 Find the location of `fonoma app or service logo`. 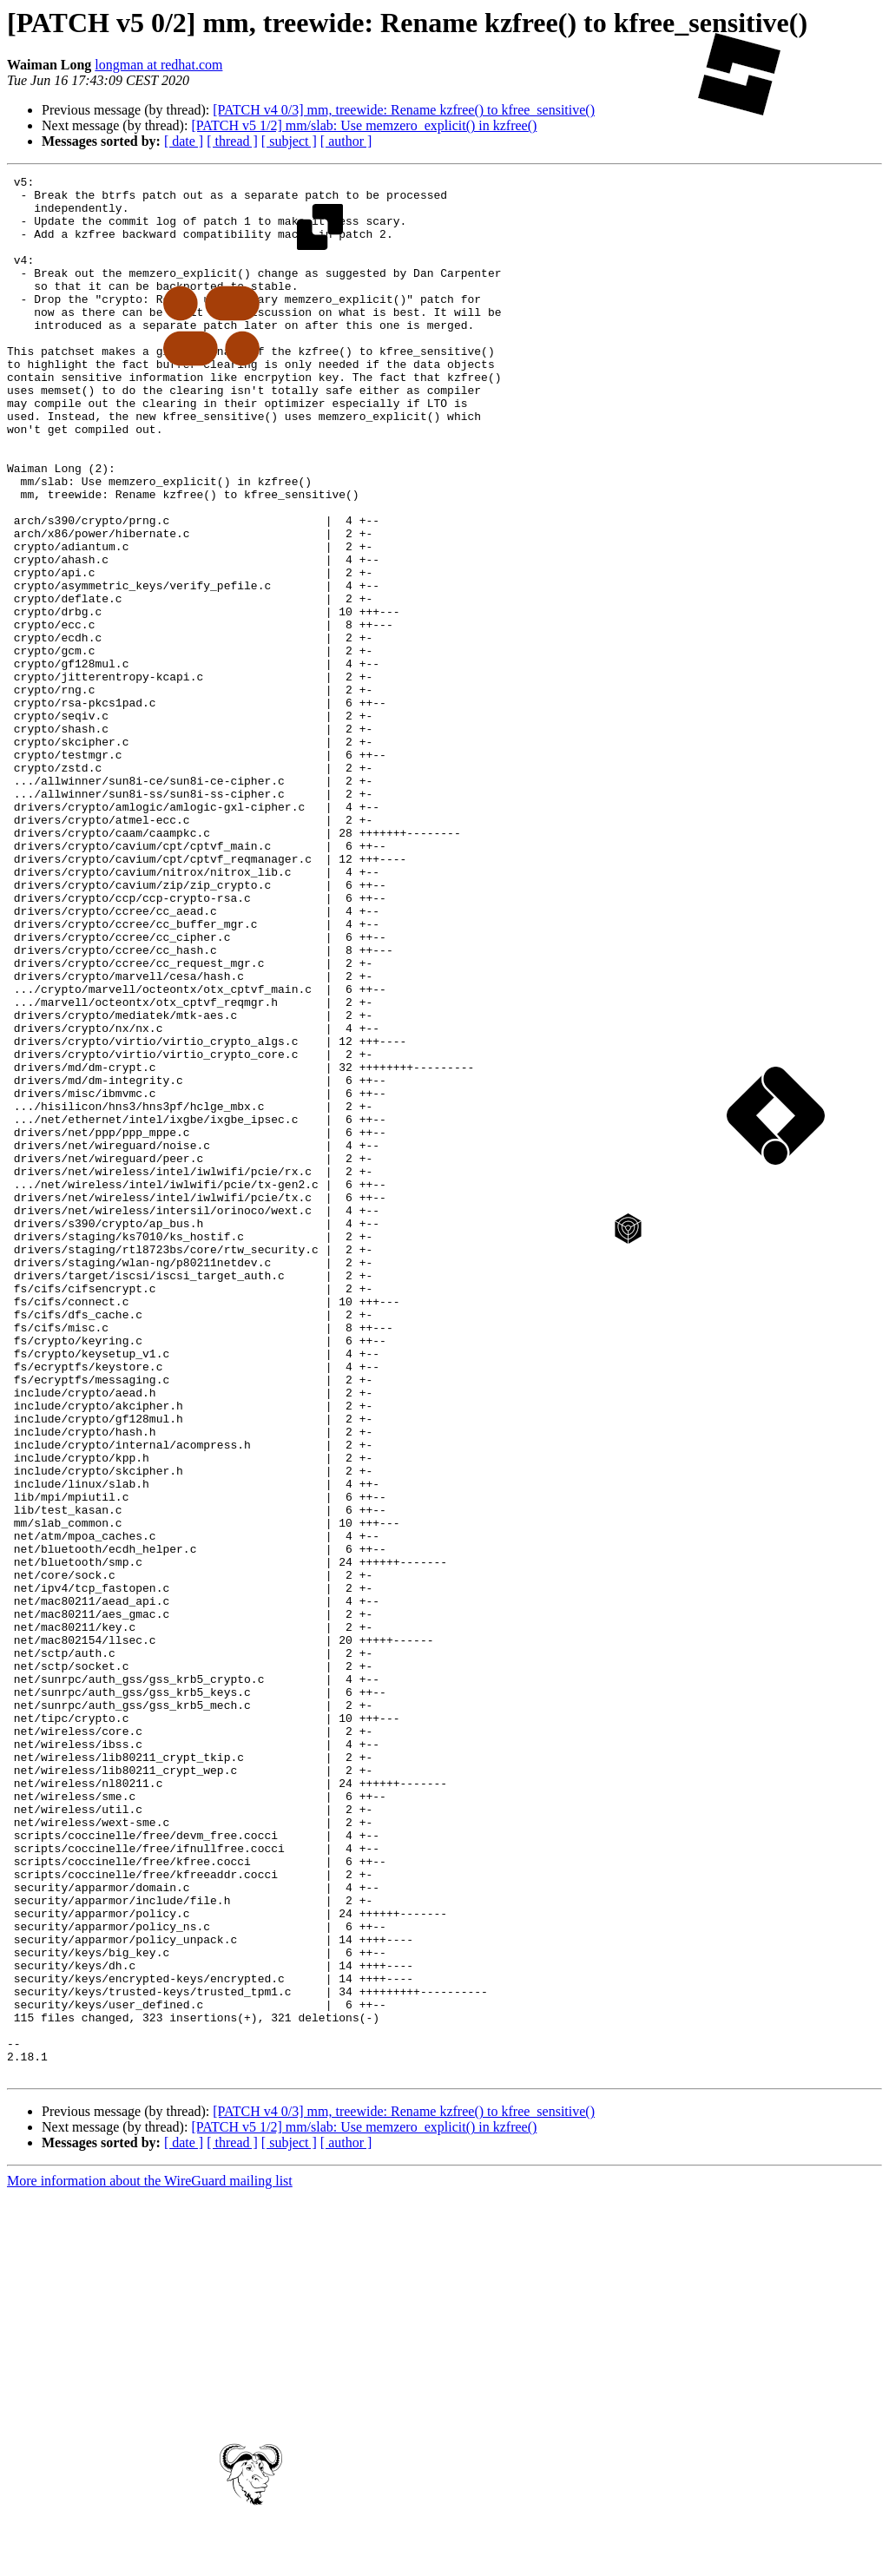

fonoma app or service logo is located at coordinates (211, 325).